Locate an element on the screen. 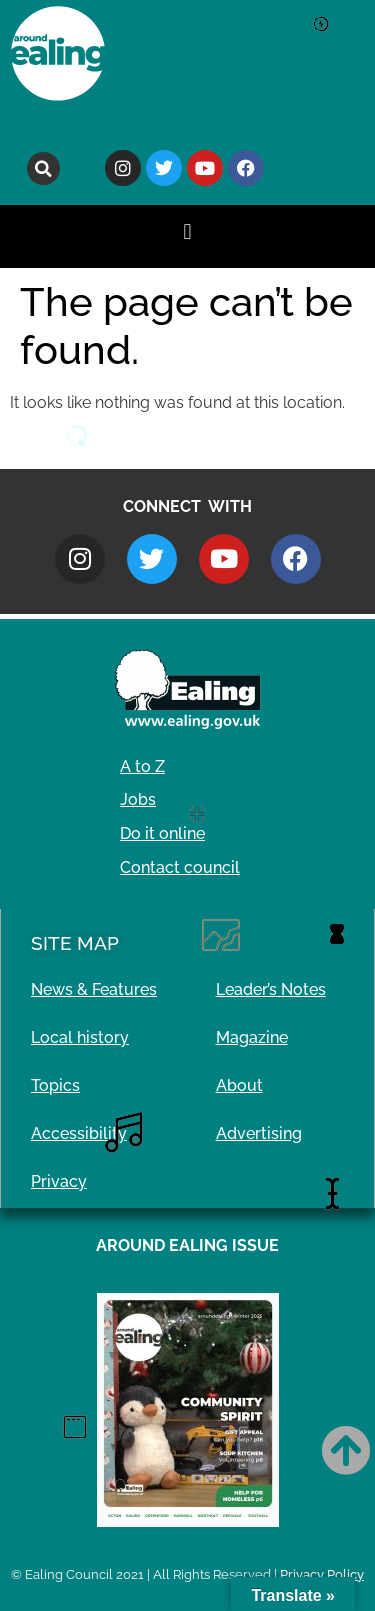 The image size is (375, 1611). indicates a broken or corrupted image file is located at coordinates (221, 935).